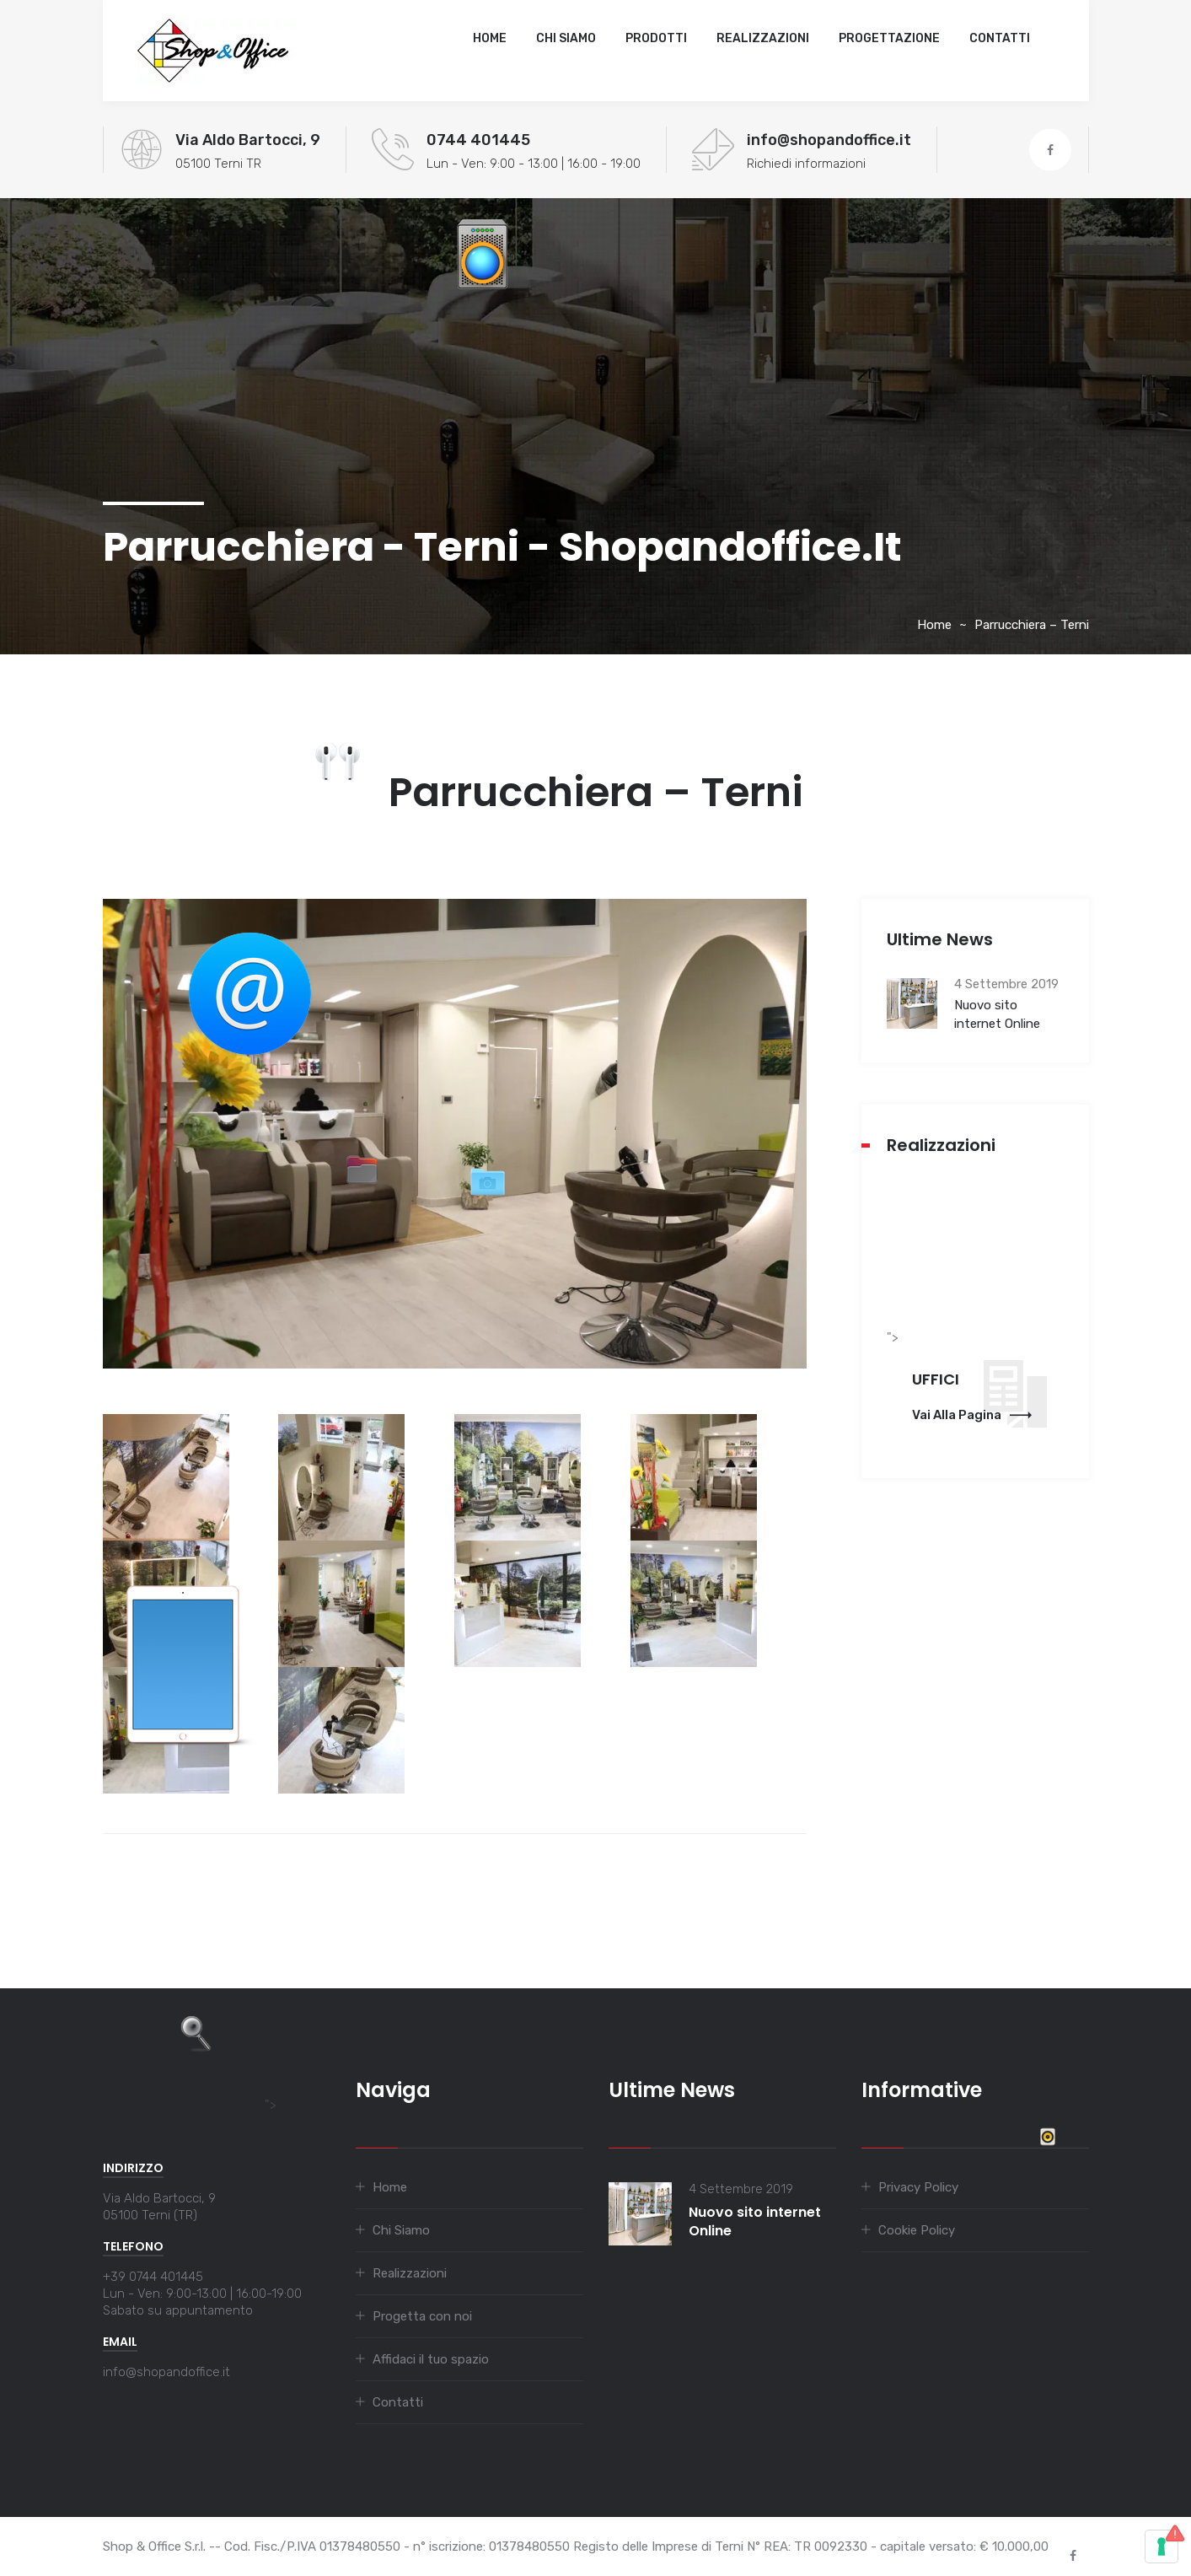 This screenshot has width=1191, height=2576. I want to click on indicates a non-RAID configured storage device, so click(482, 254).